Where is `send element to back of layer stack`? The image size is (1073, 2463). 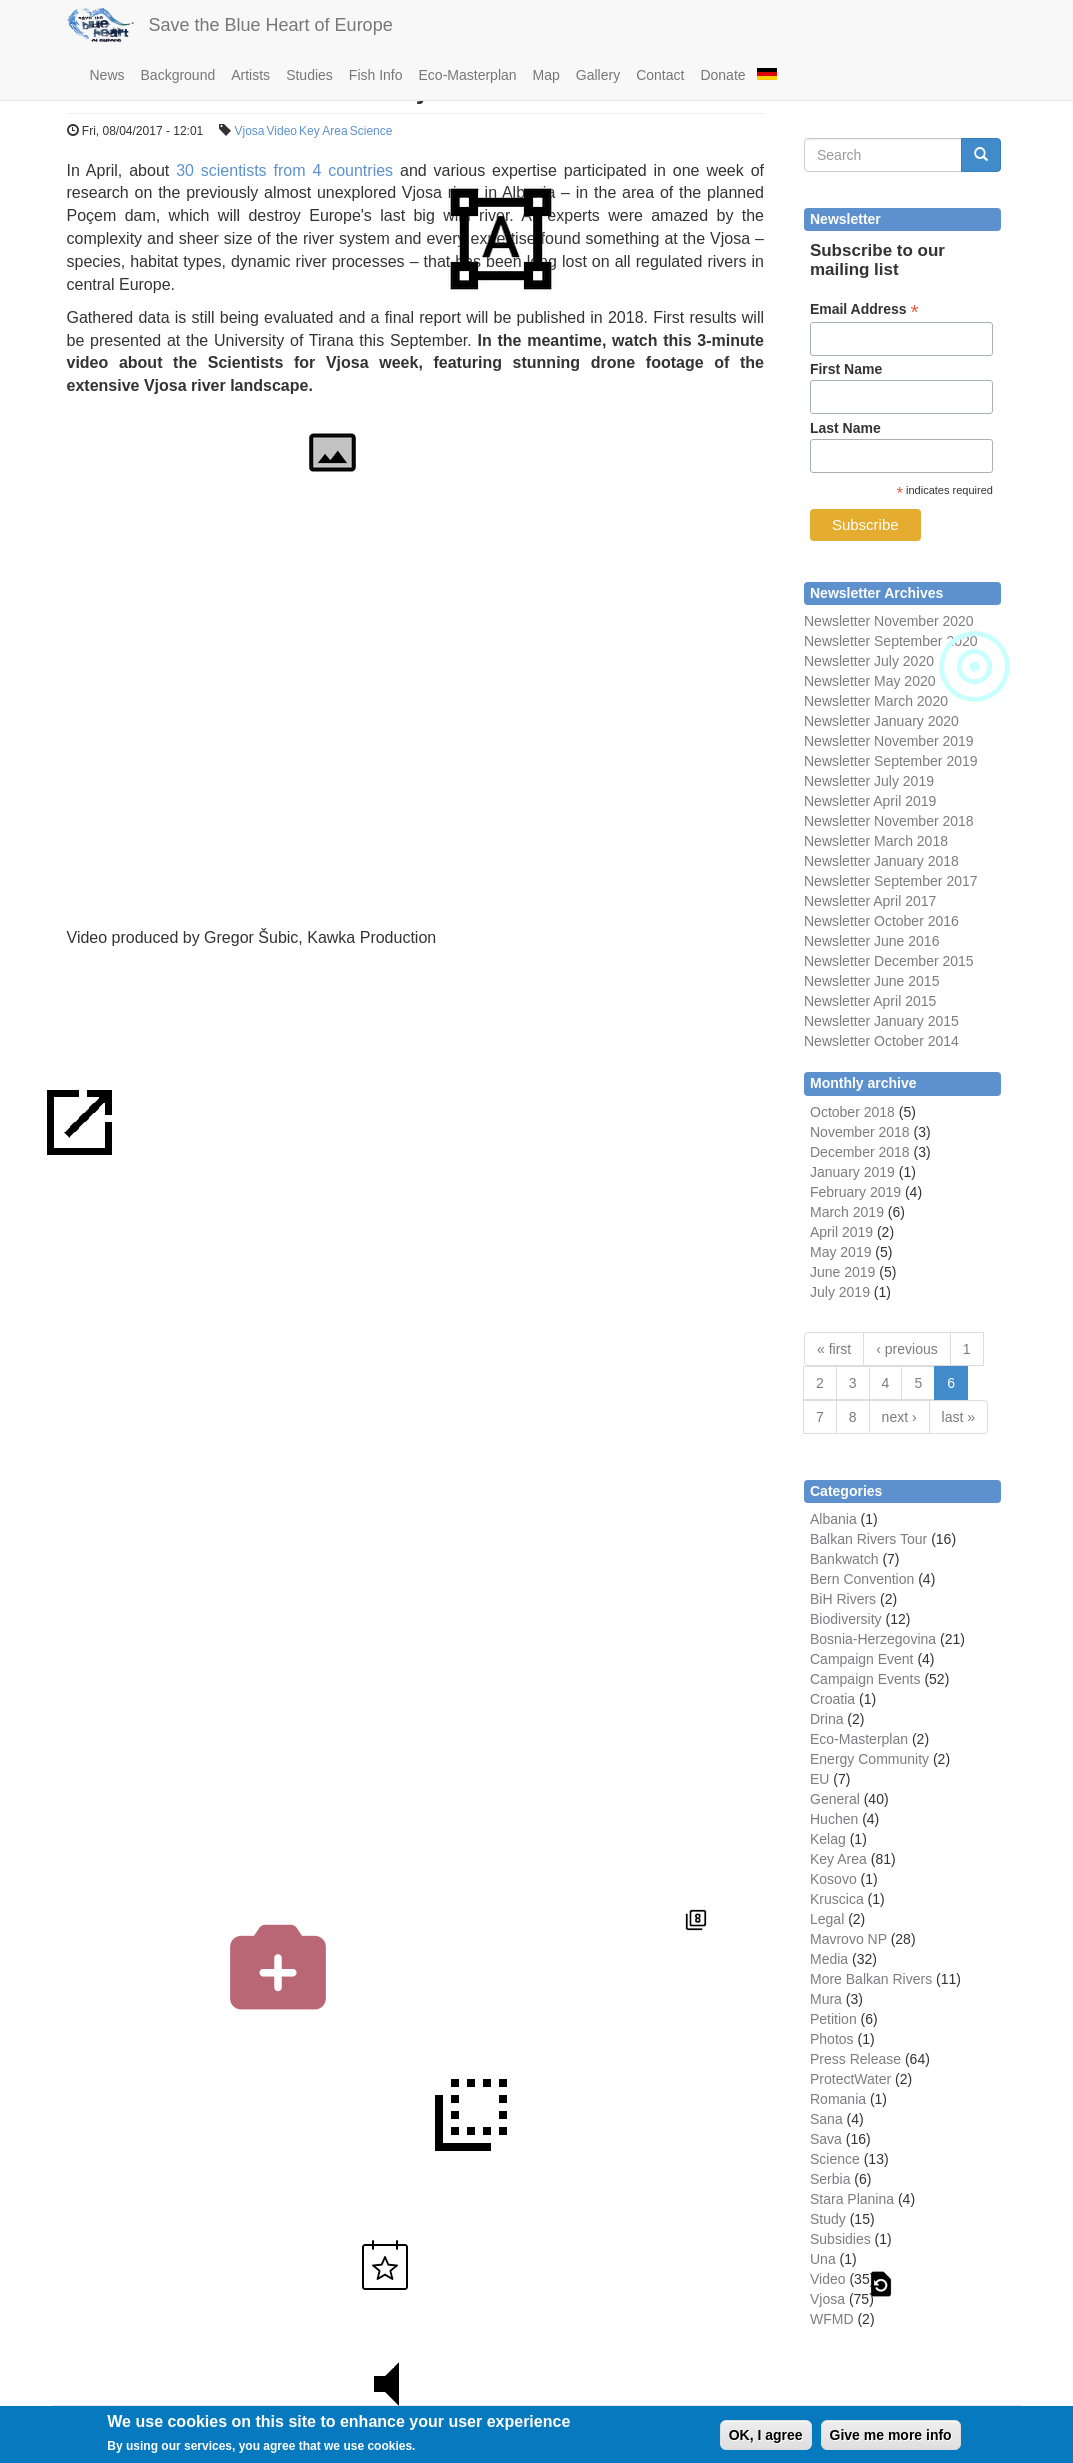 send element to back of layer stack is located at coordinates (471, 2115).